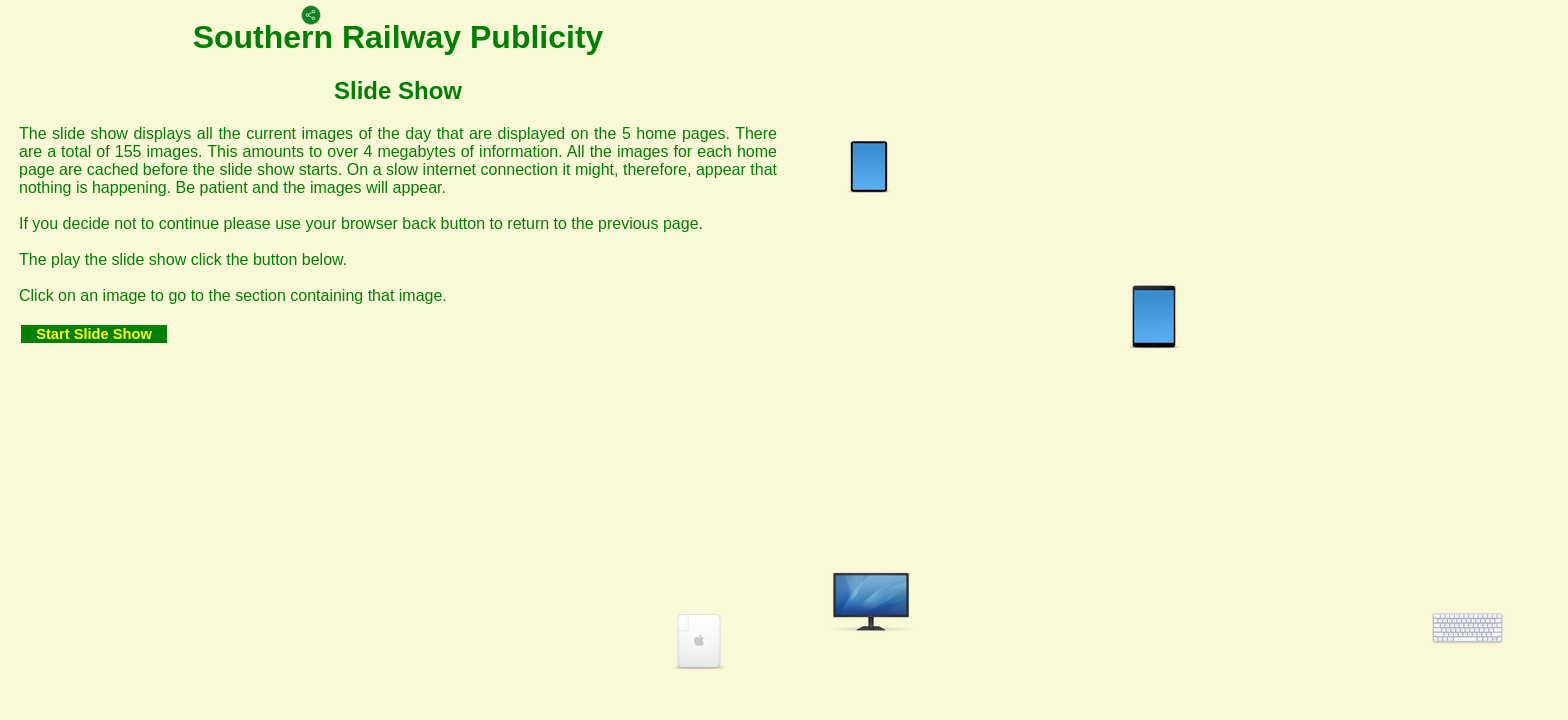  I want to click on view or manage connected iPad device, so click(1154, 317).